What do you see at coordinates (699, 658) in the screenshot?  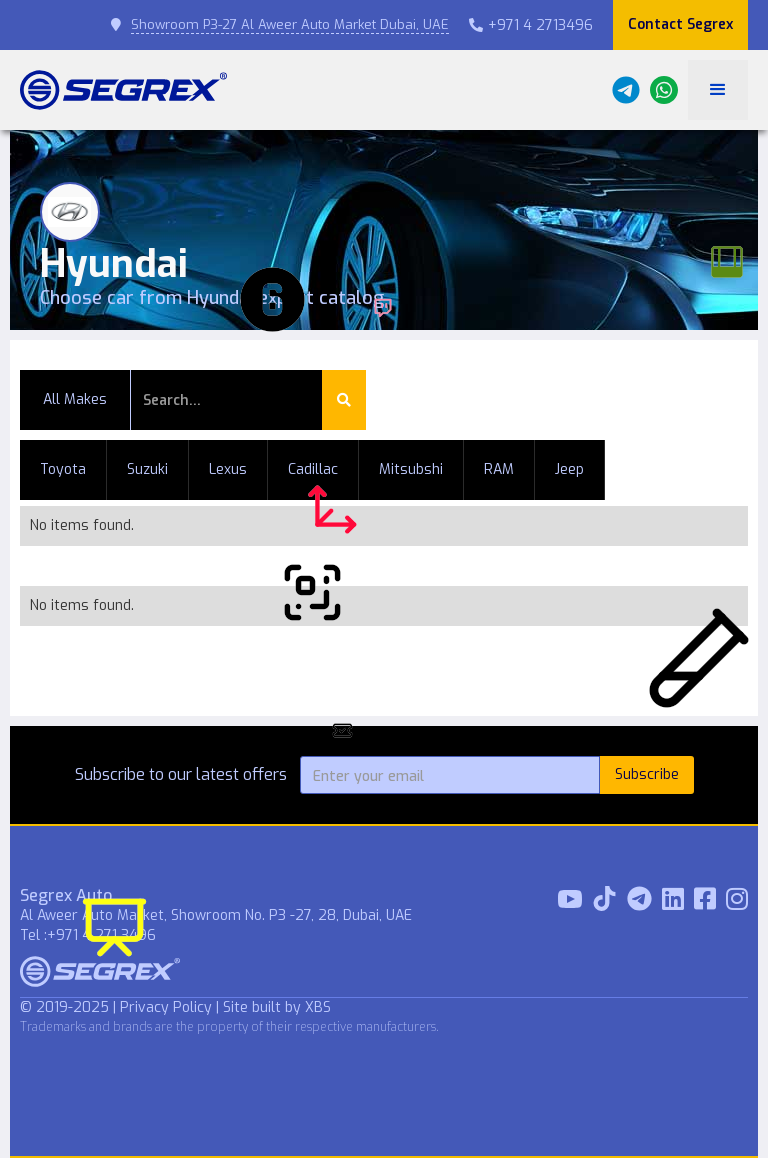 I see `access lab or experimental features` at bounding box center [699, 658].